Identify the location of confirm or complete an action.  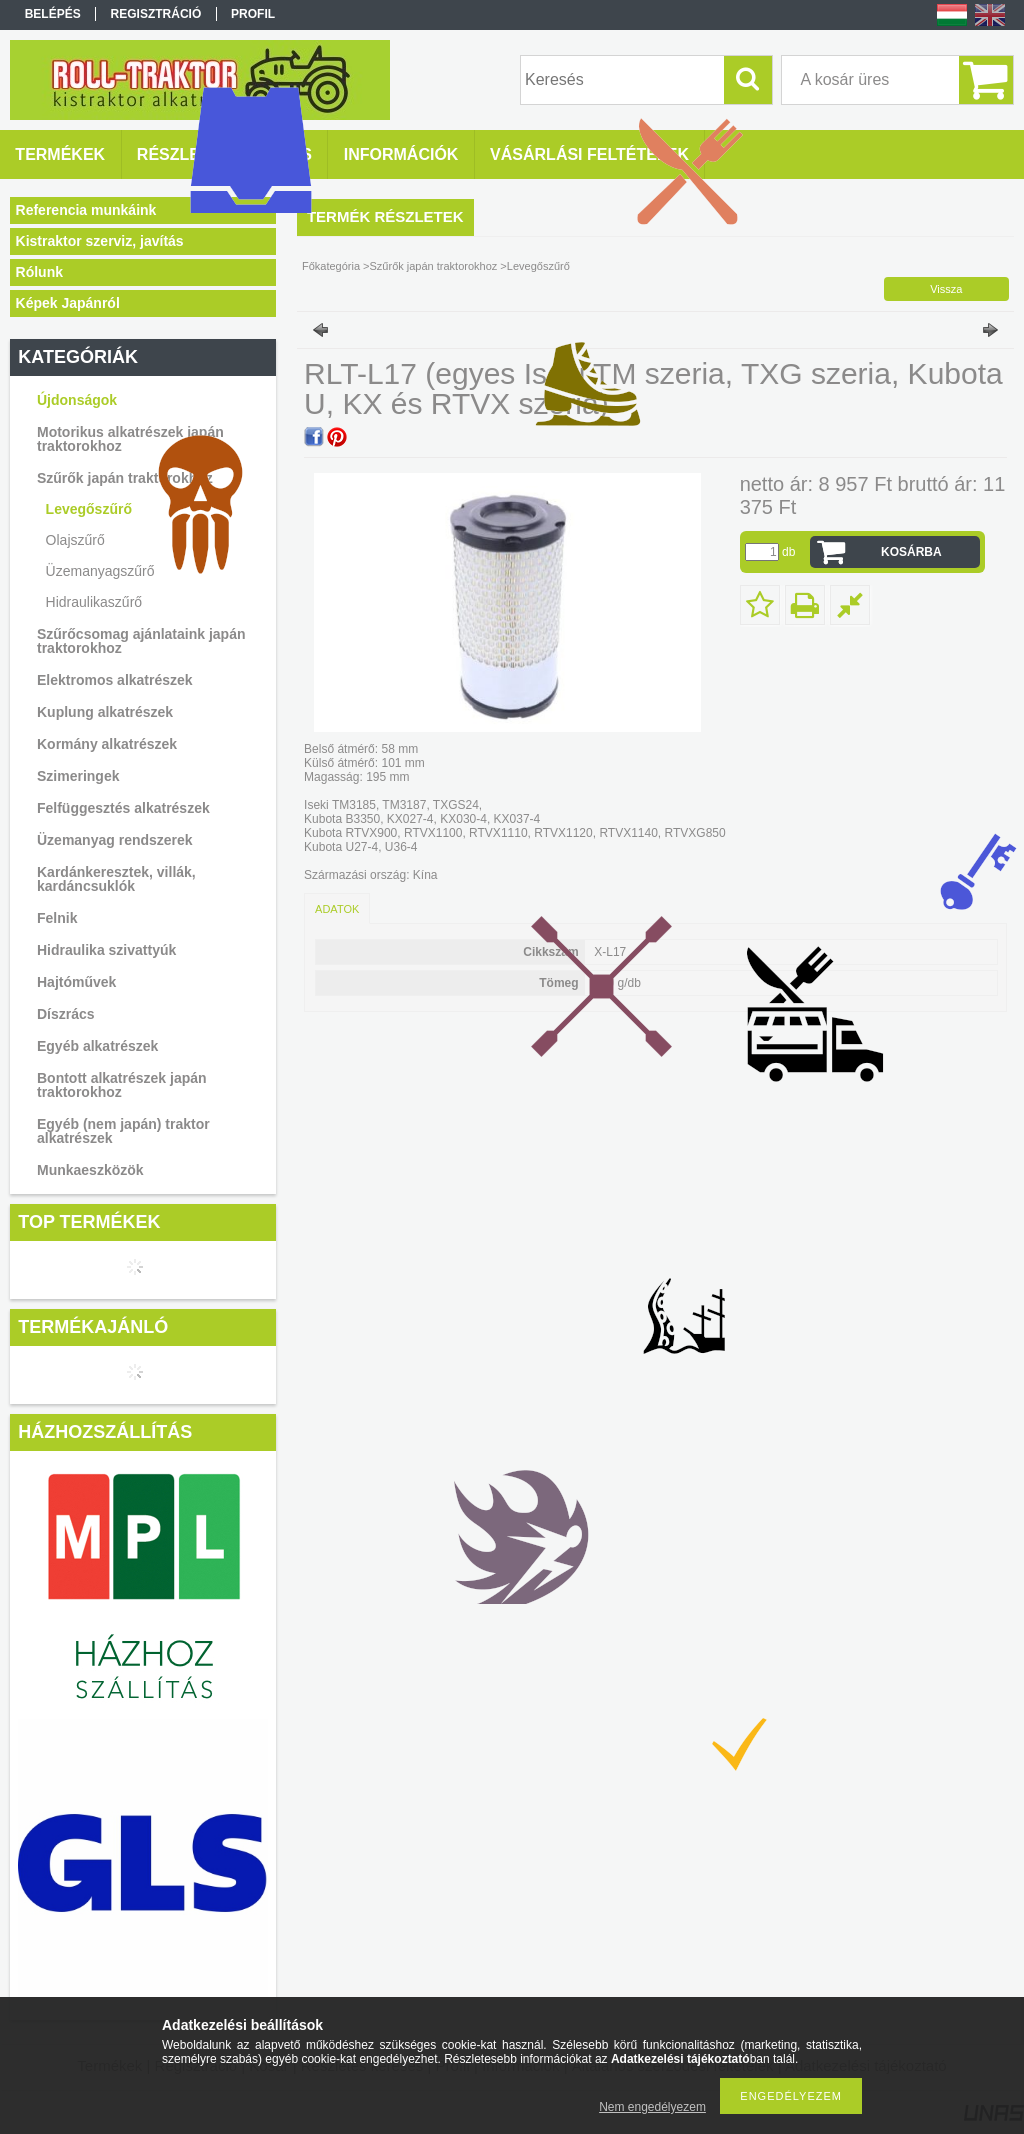
(739, 1744).